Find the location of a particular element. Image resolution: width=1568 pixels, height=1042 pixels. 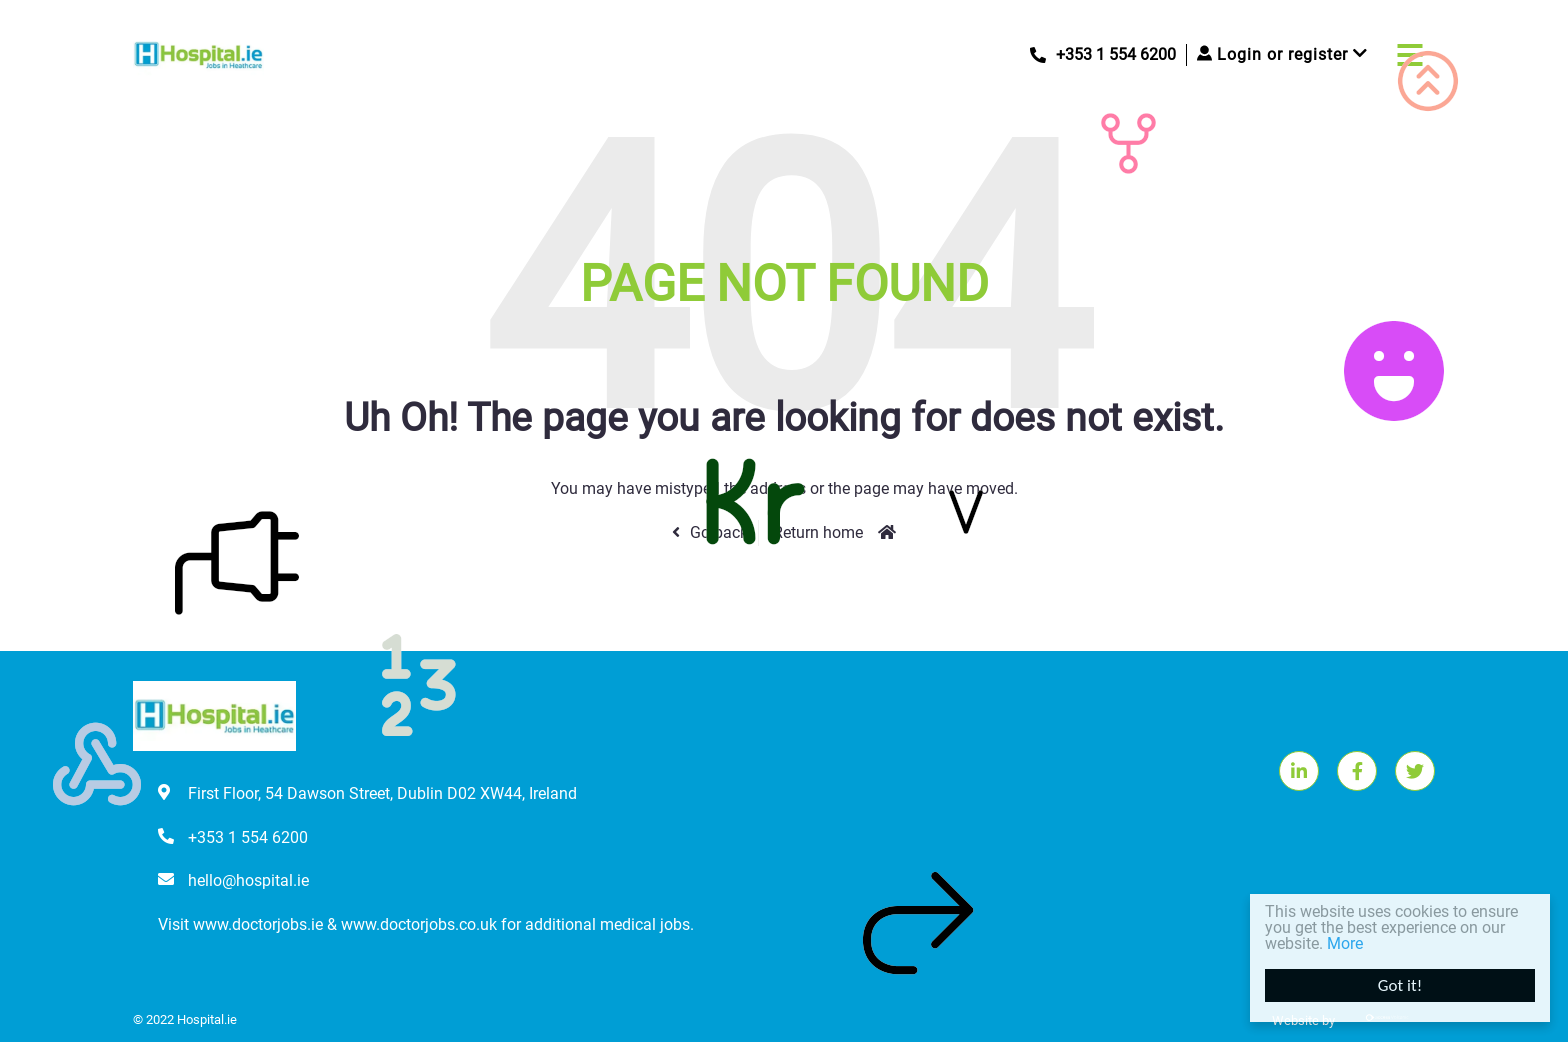

indicates swedish krona currency is located at coordinates (755, 501).